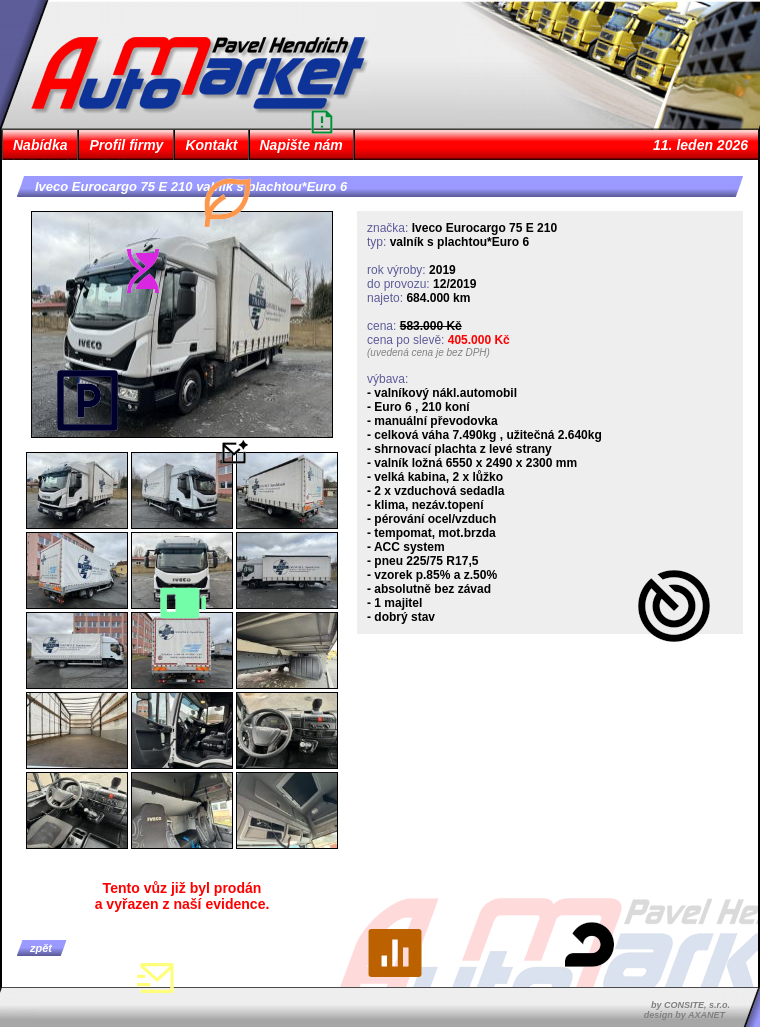 This screenshot has width=760, height=1027. Describe the element at coordinates (182, 603) in the screenshot. I see `indicates low battery status` at that location.